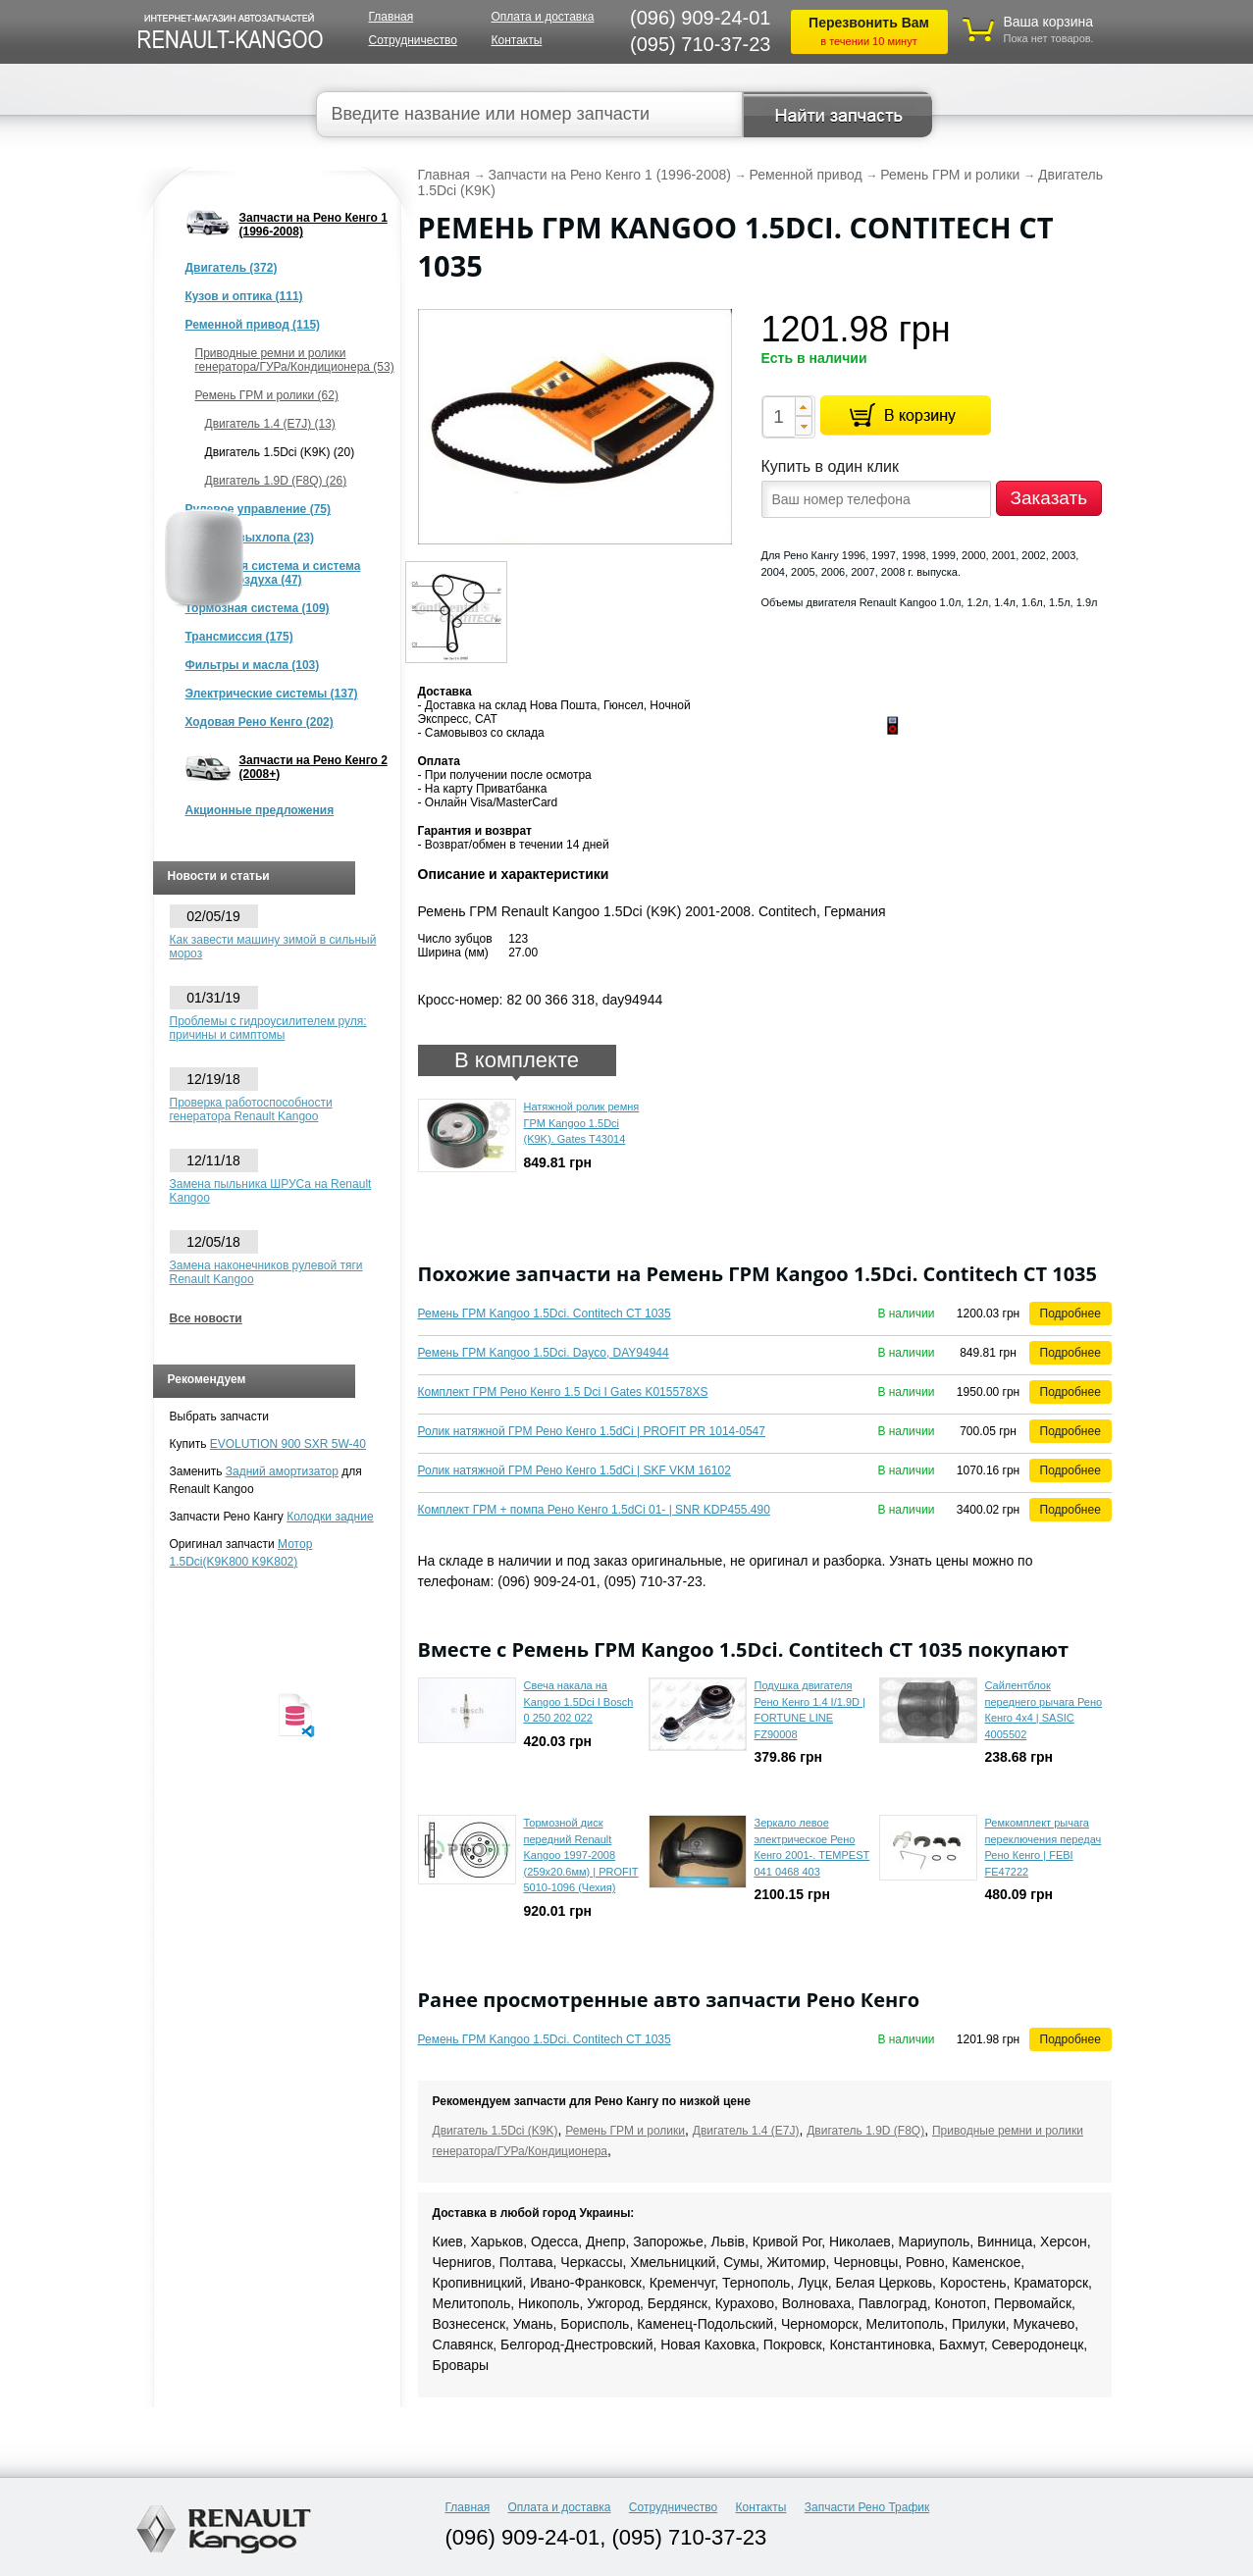  What do you see at coordinates (892, 725) in the screenshot?
I see `iPod device with sync disabled or unavailable` at bounding box center [892, 725].